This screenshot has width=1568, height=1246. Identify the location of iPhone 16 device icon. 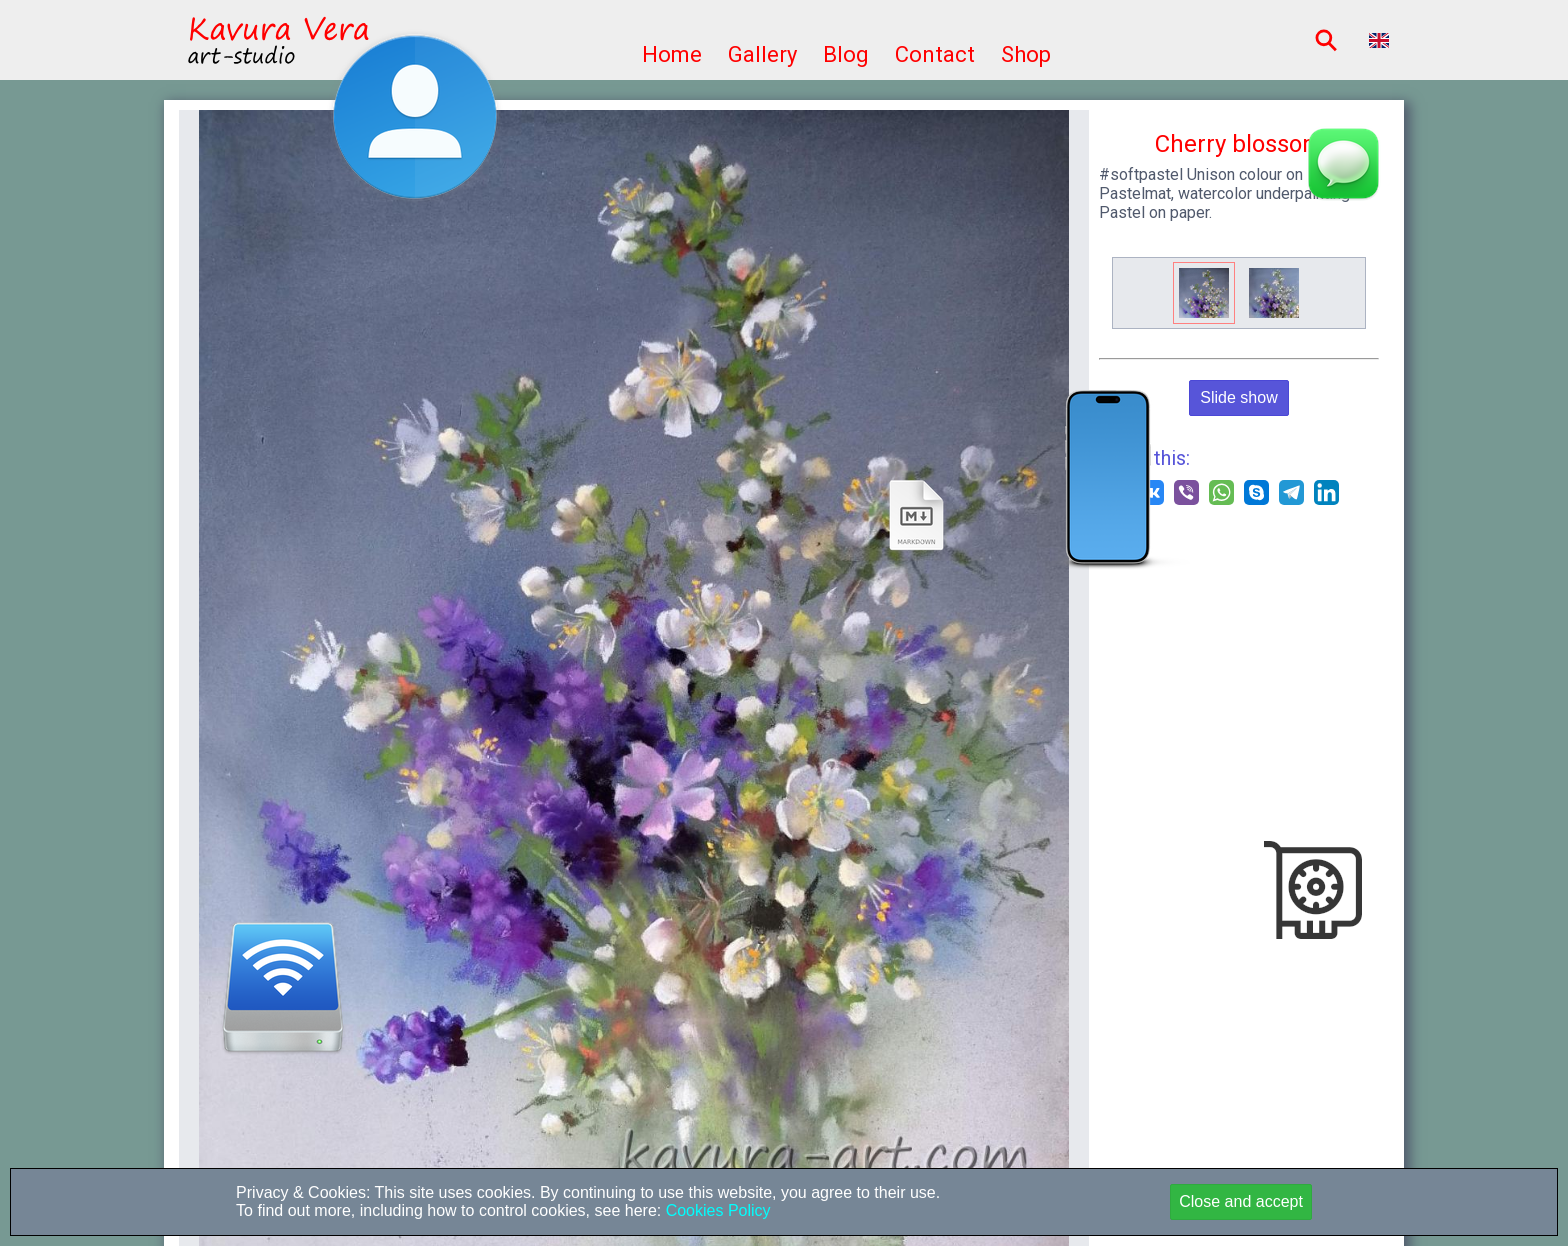
(1108, 480).